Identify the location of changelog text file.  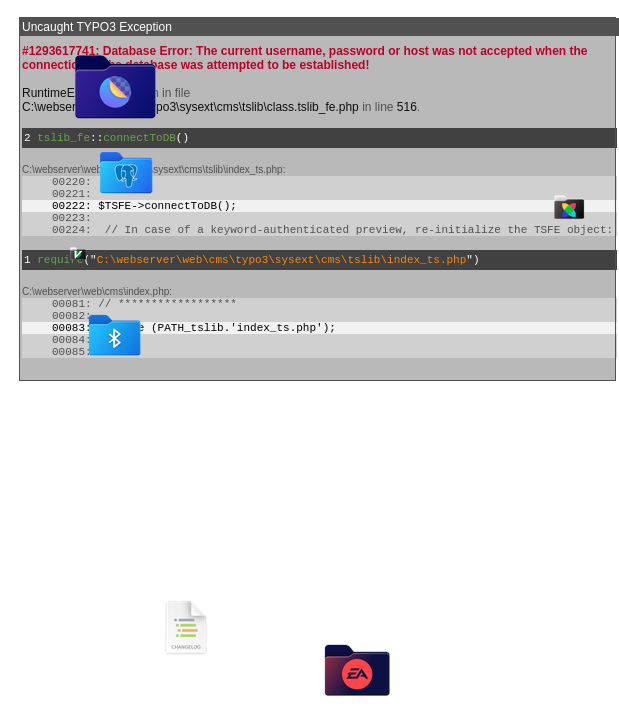
(186, 628).